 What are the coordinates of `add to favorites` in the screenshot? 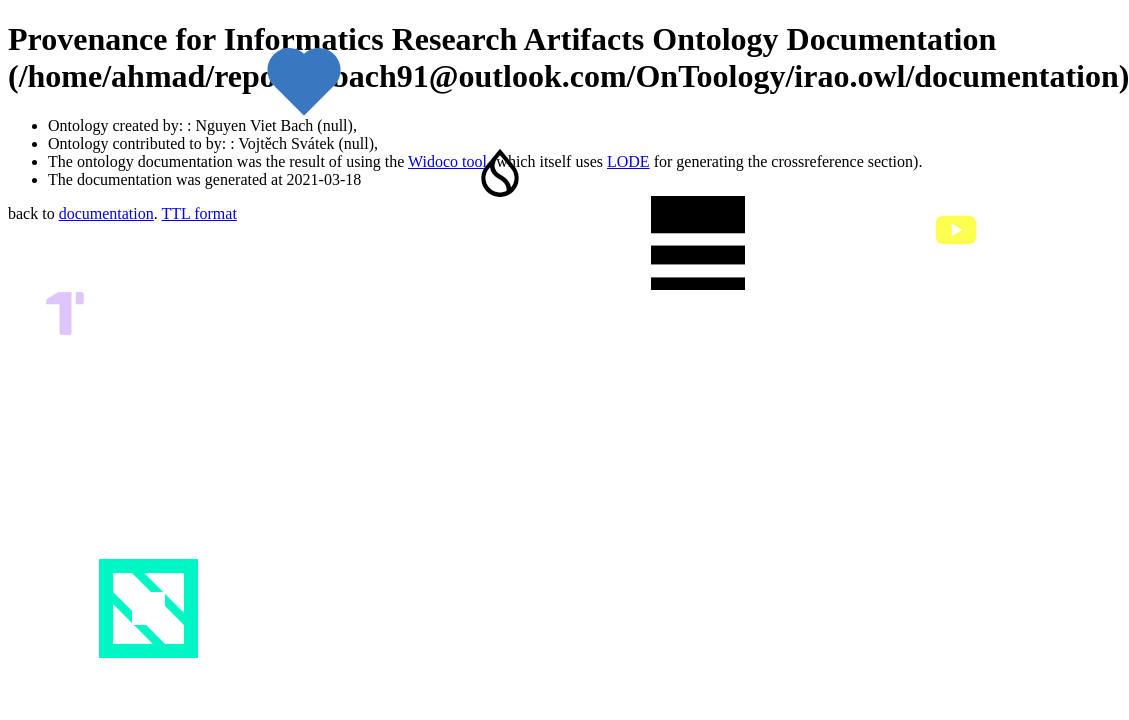 It's located at (304, 81).